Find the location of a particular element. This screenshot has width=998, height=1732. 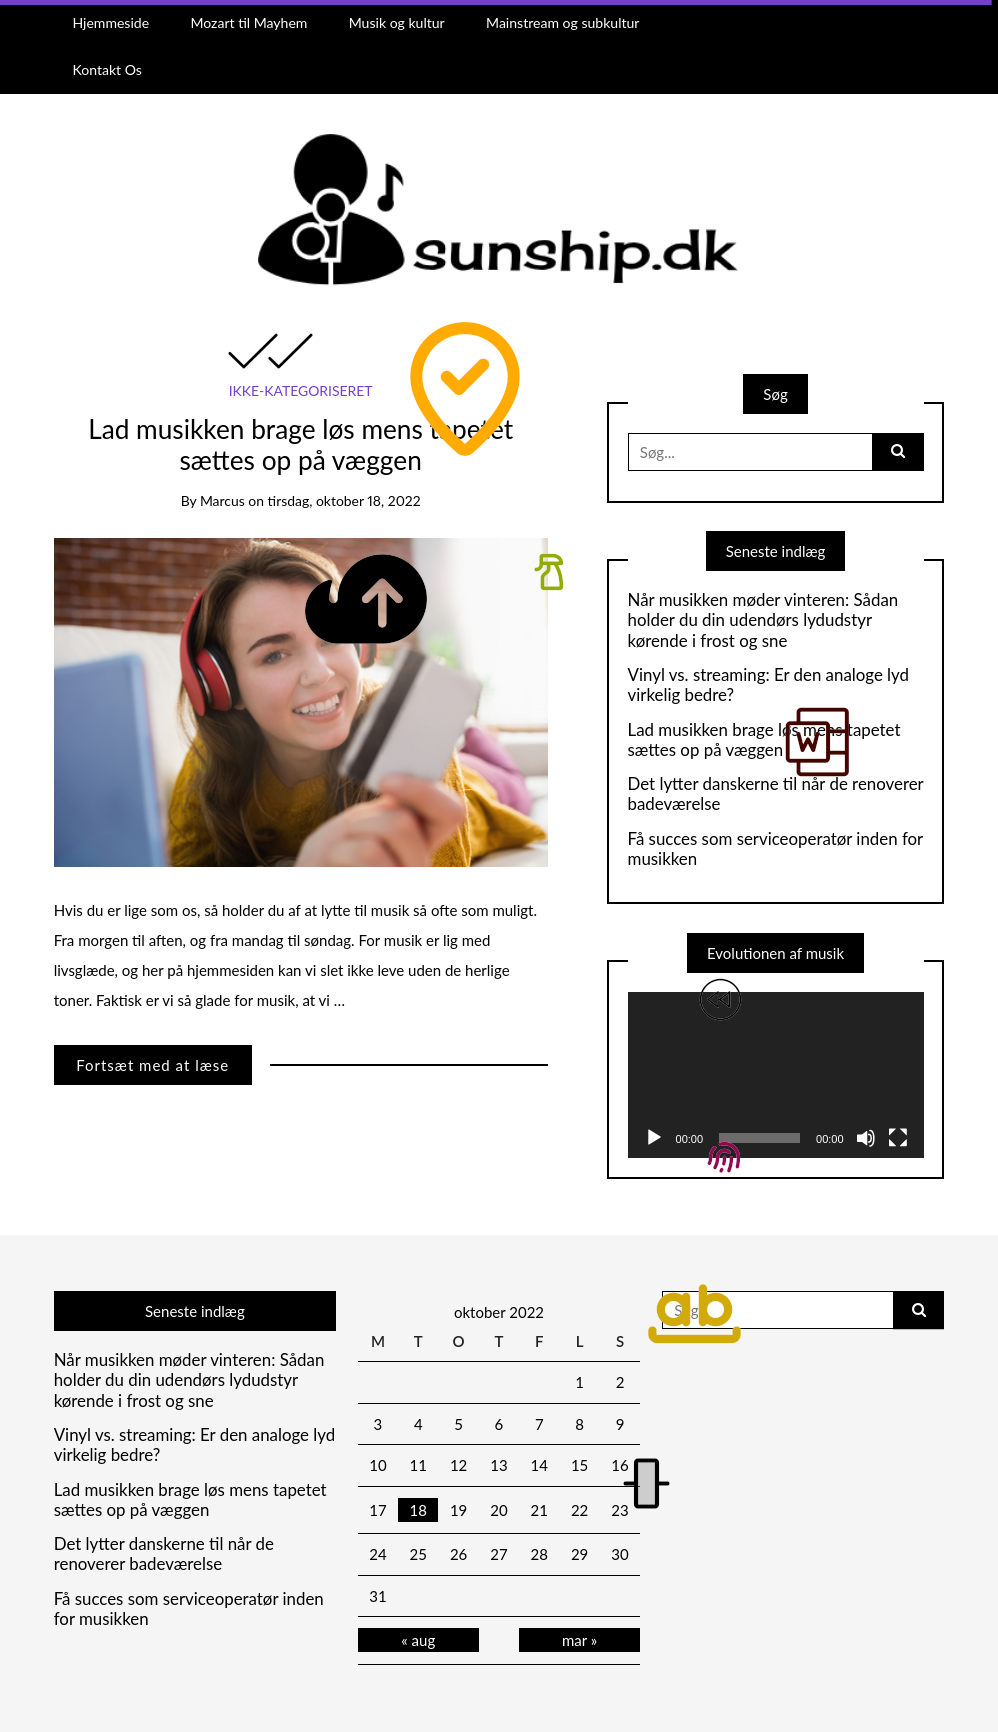

indicates multiple items selected or completed is located at coordinates (270, 352).